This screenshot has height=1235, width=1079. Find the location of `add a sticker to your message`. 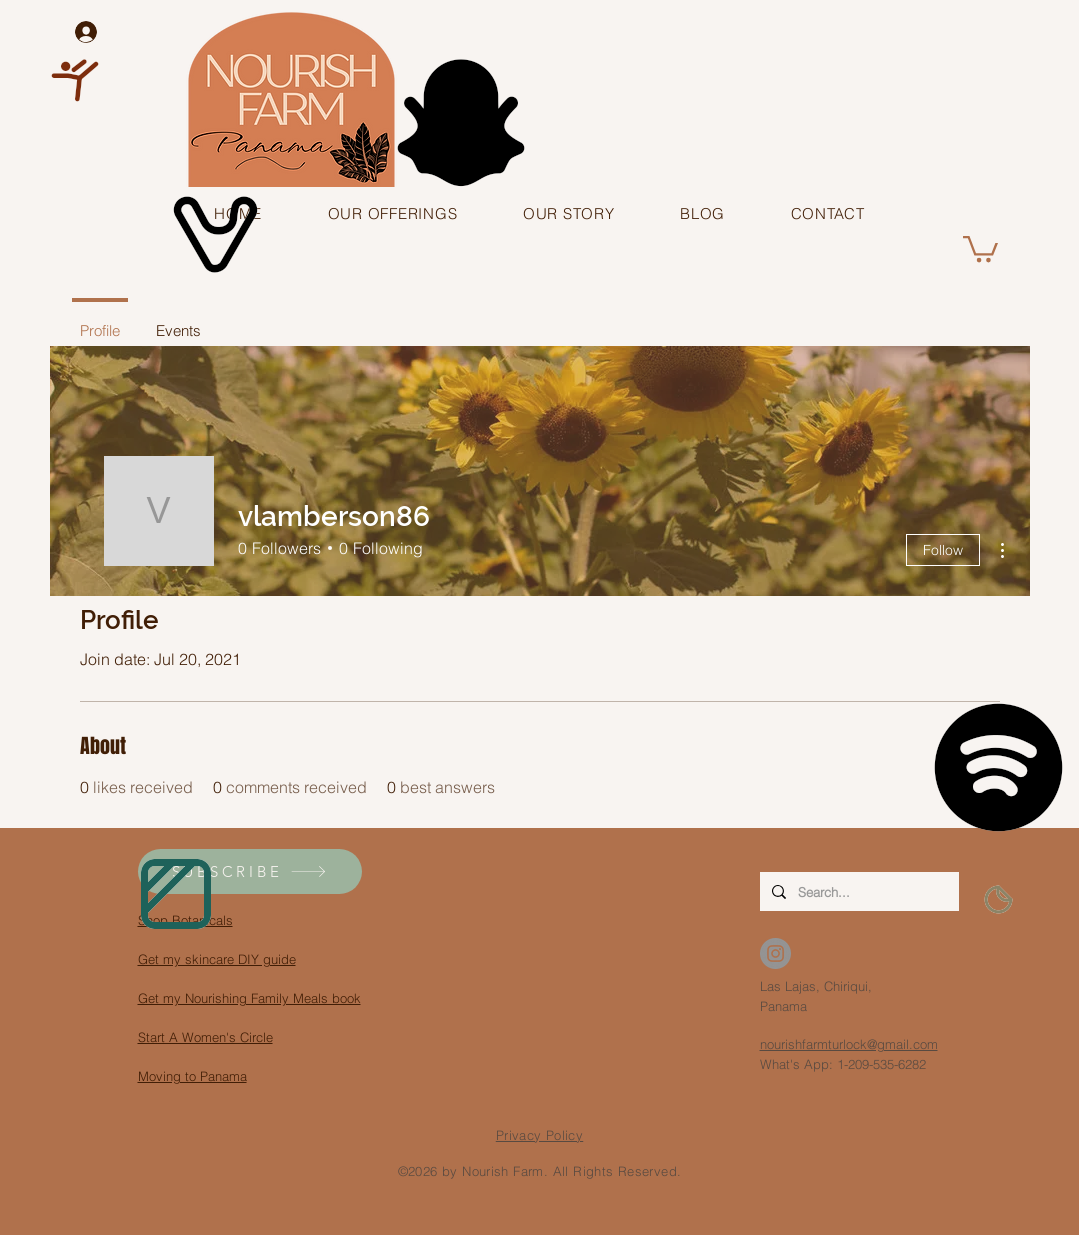

add a sticker to your message is located at coordinates (998, 899).